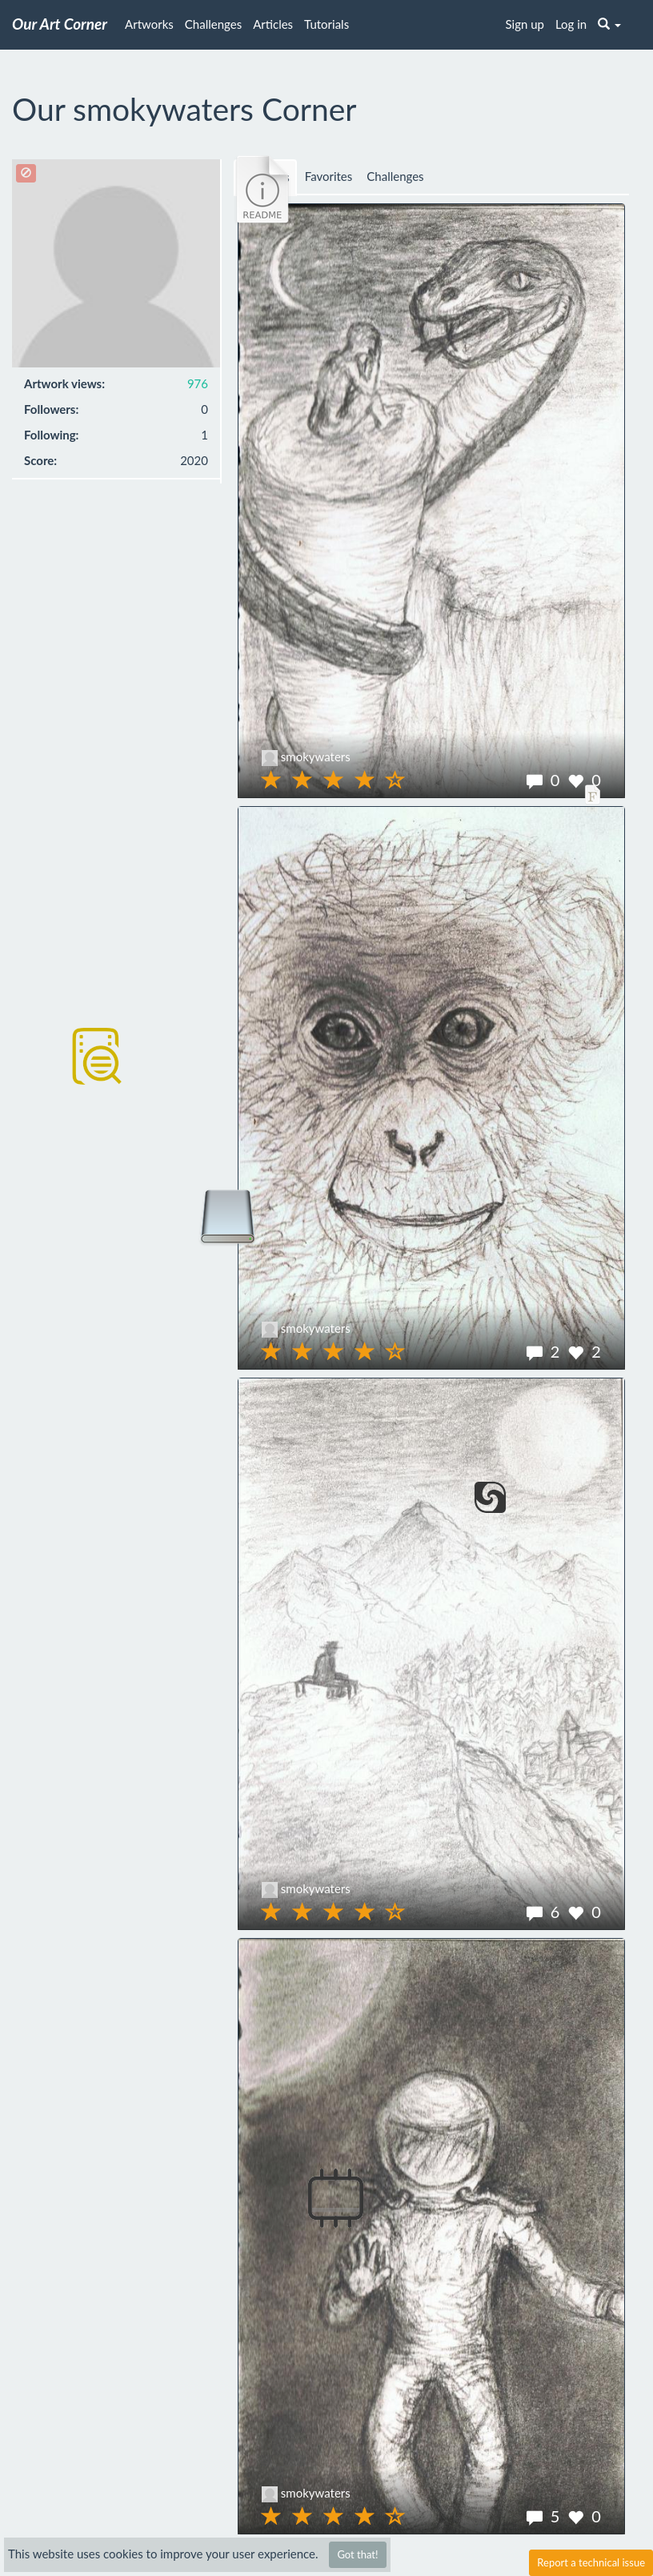  I want to click on a fortran source code file, so click(592, 794).